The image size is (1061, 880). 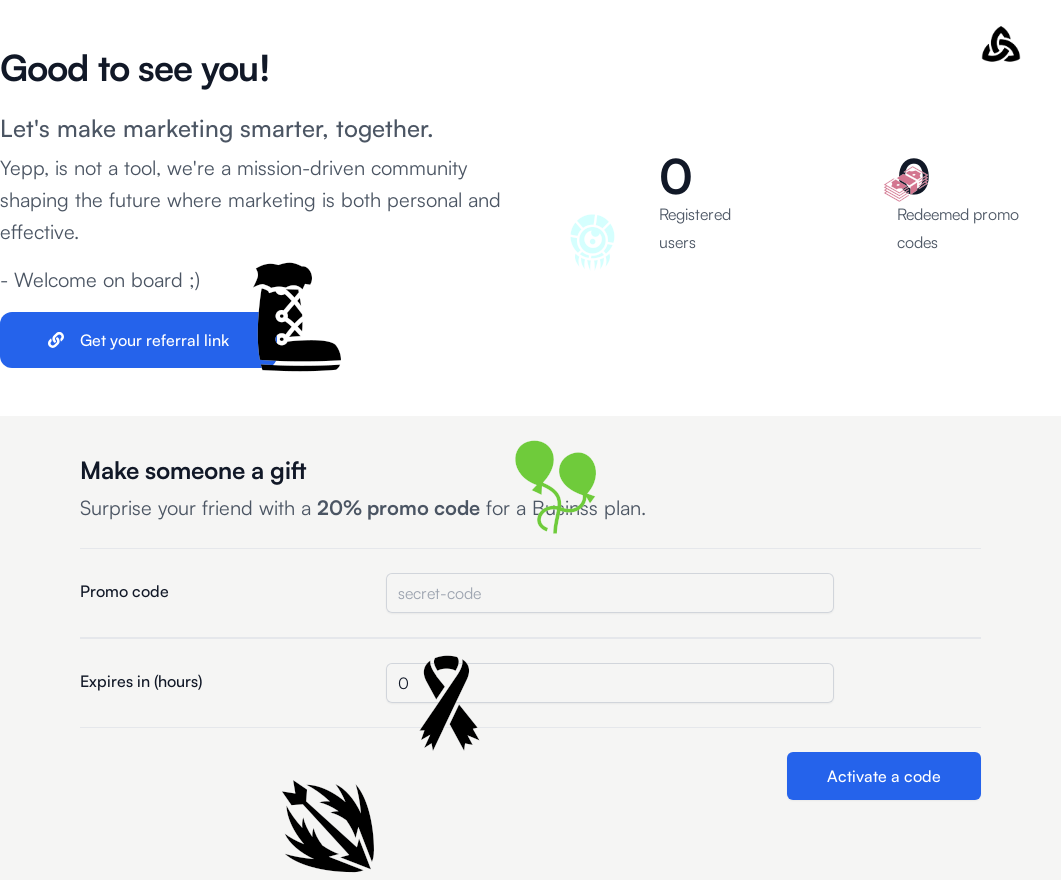 I want to click on summon or activate a beholder creature, so click(x=592, y=242).